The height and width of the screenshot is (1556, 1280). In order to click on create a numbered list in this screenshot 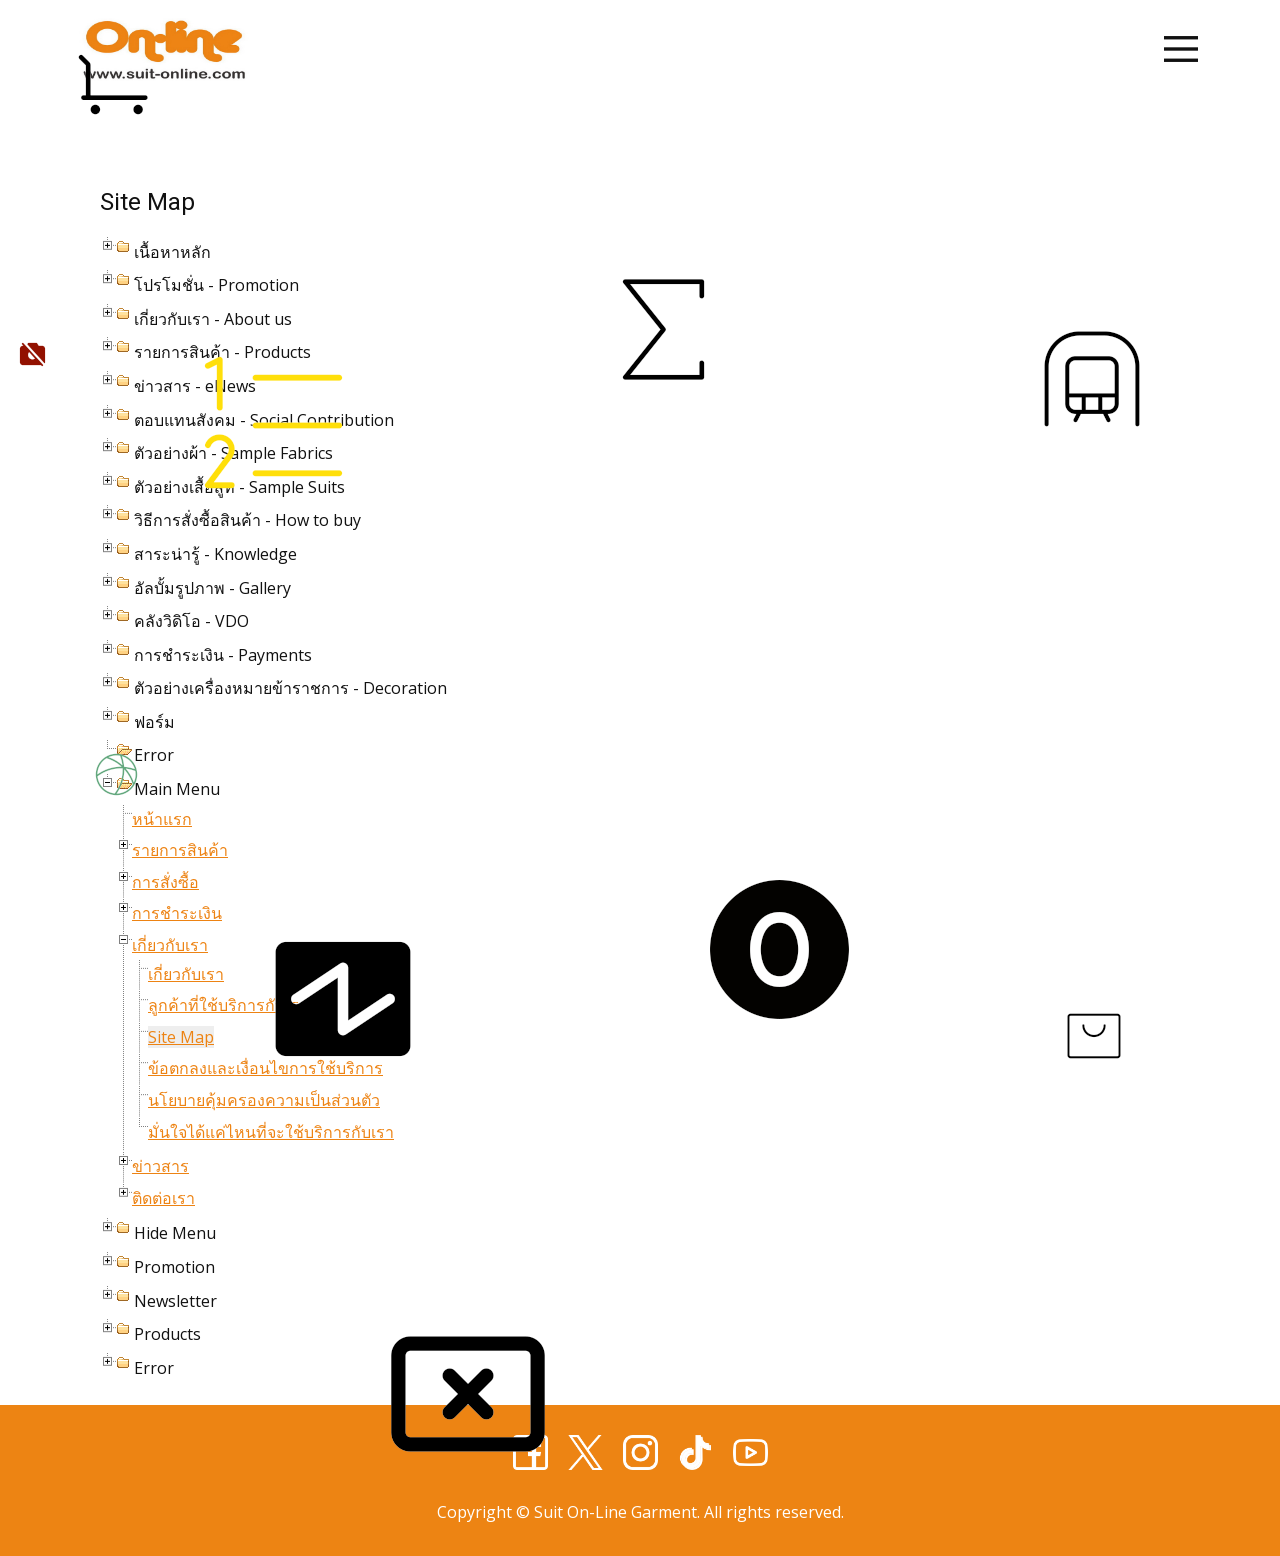, I will do `click(273, 425)`.